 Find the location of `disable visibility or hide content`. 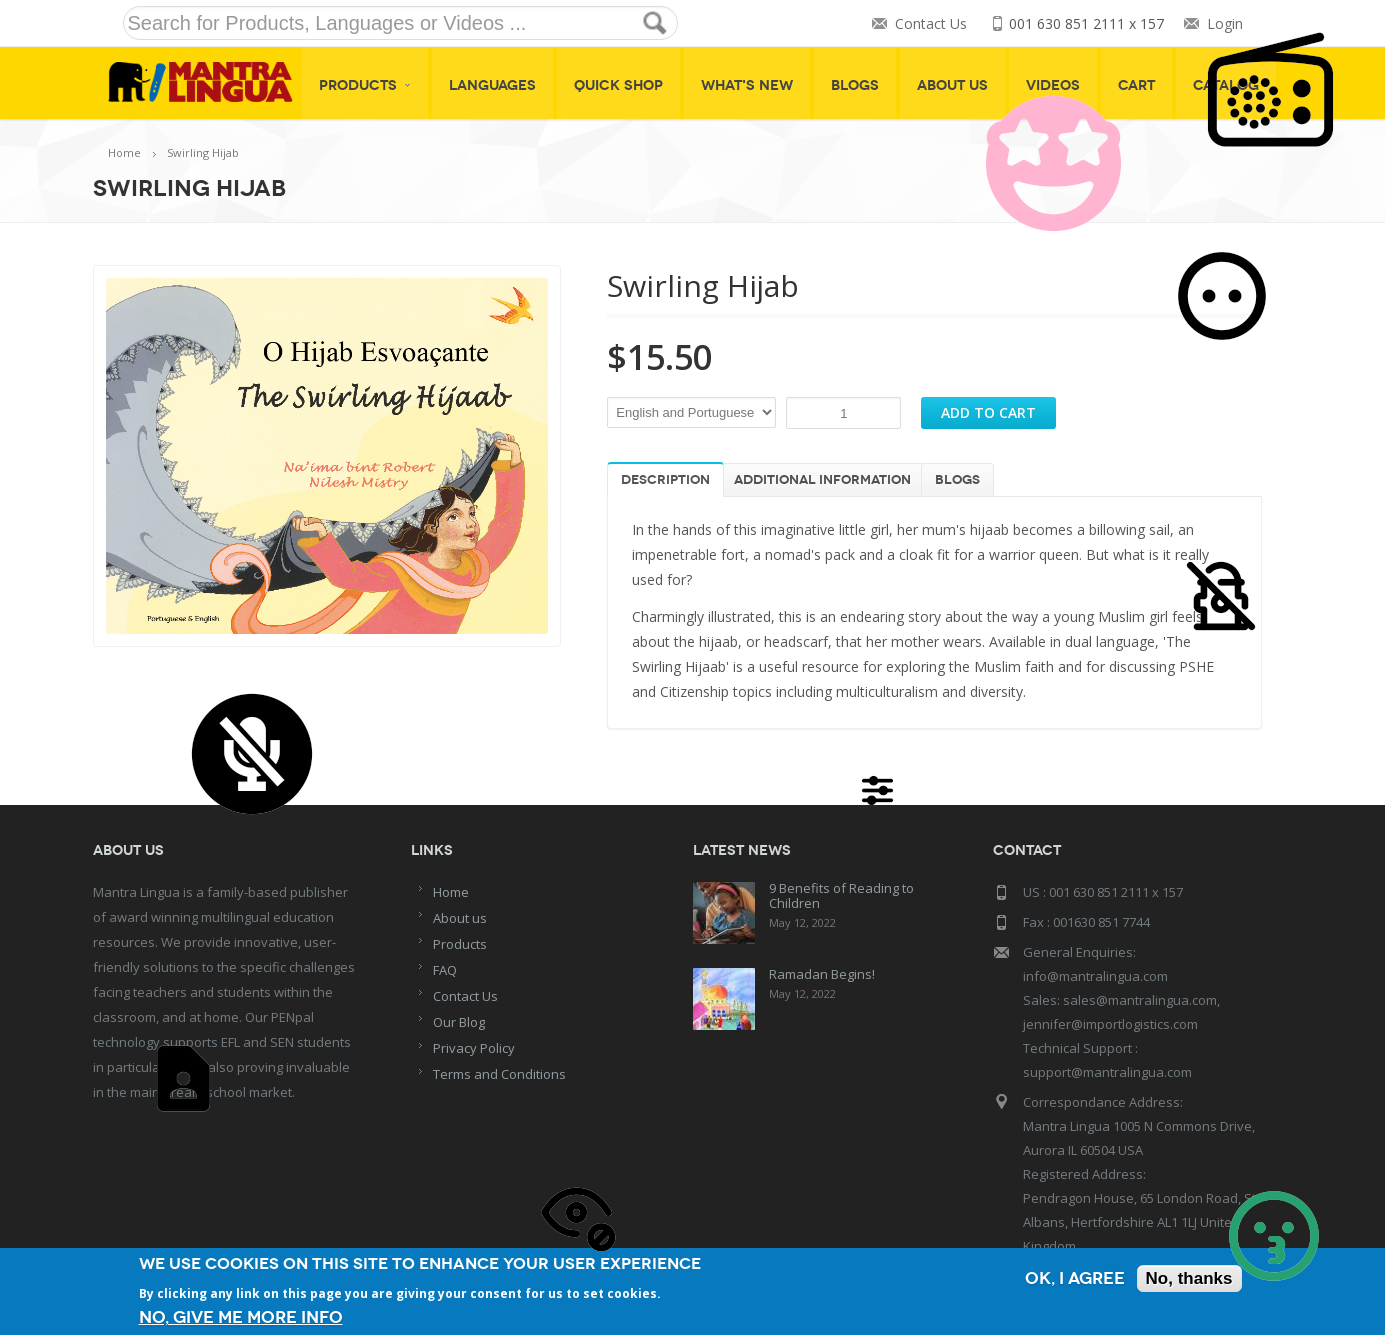

disable visibility or hide content is located at coordinates (576, 1212).